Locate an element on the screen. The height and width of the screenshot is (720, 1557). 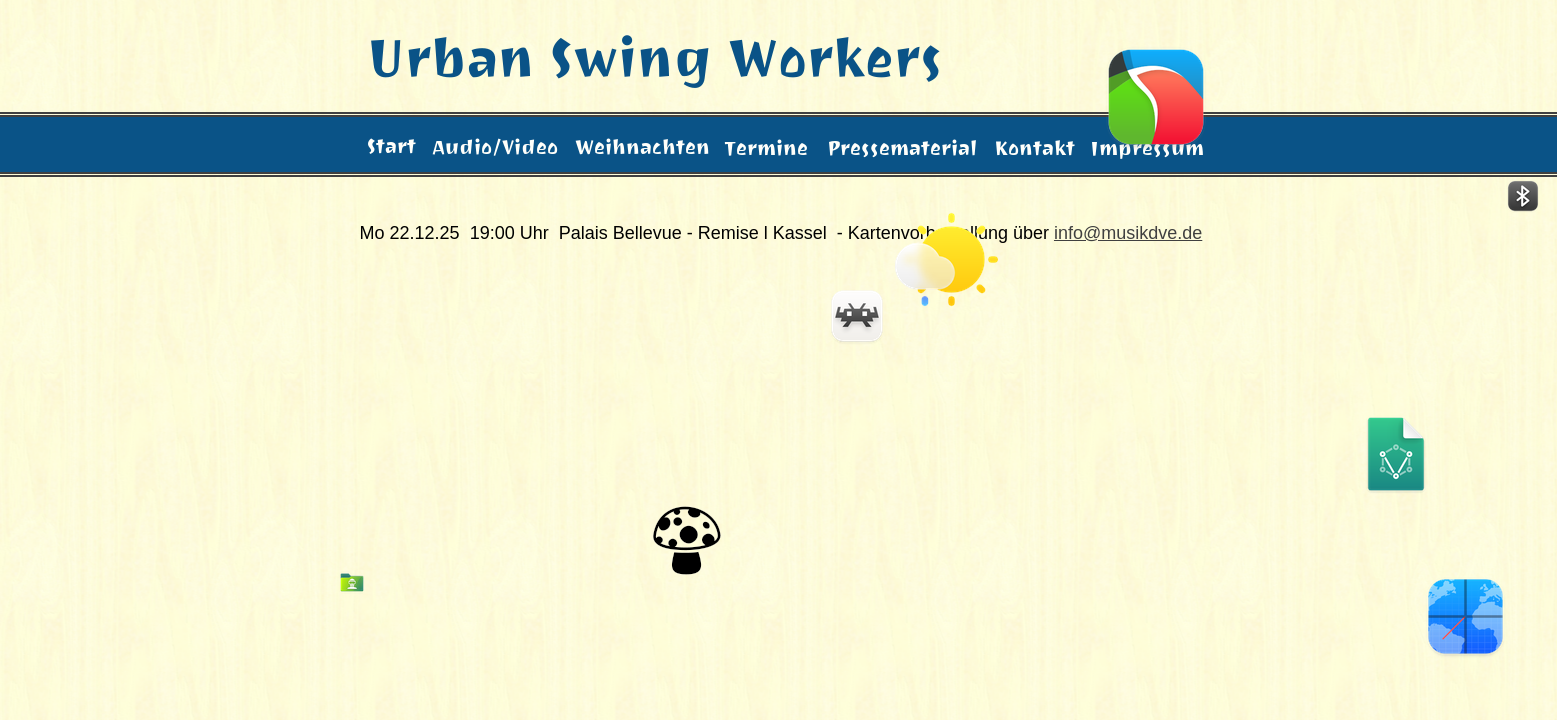
open reaper digital audio workstation is located at coordinates (1156, 97).